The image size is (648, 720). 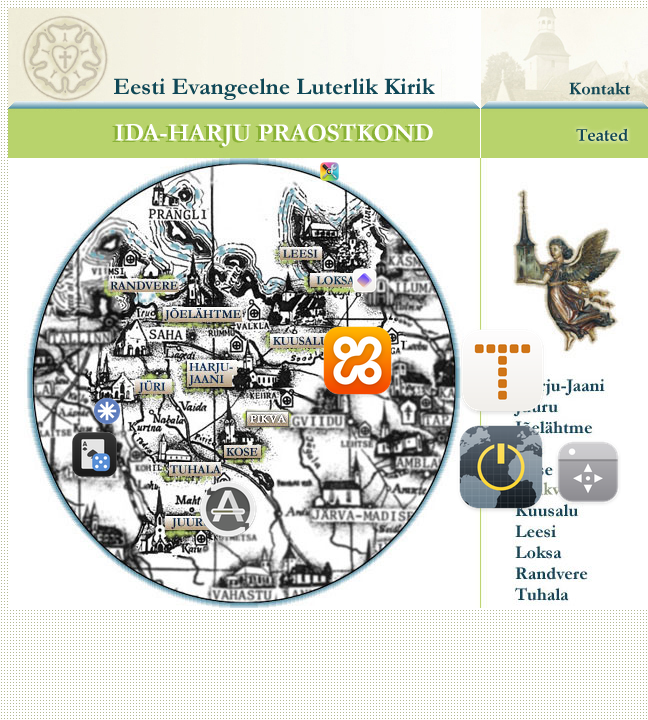 I want to click on open tipp10 typing tutor application, so click(x=502, y=370).